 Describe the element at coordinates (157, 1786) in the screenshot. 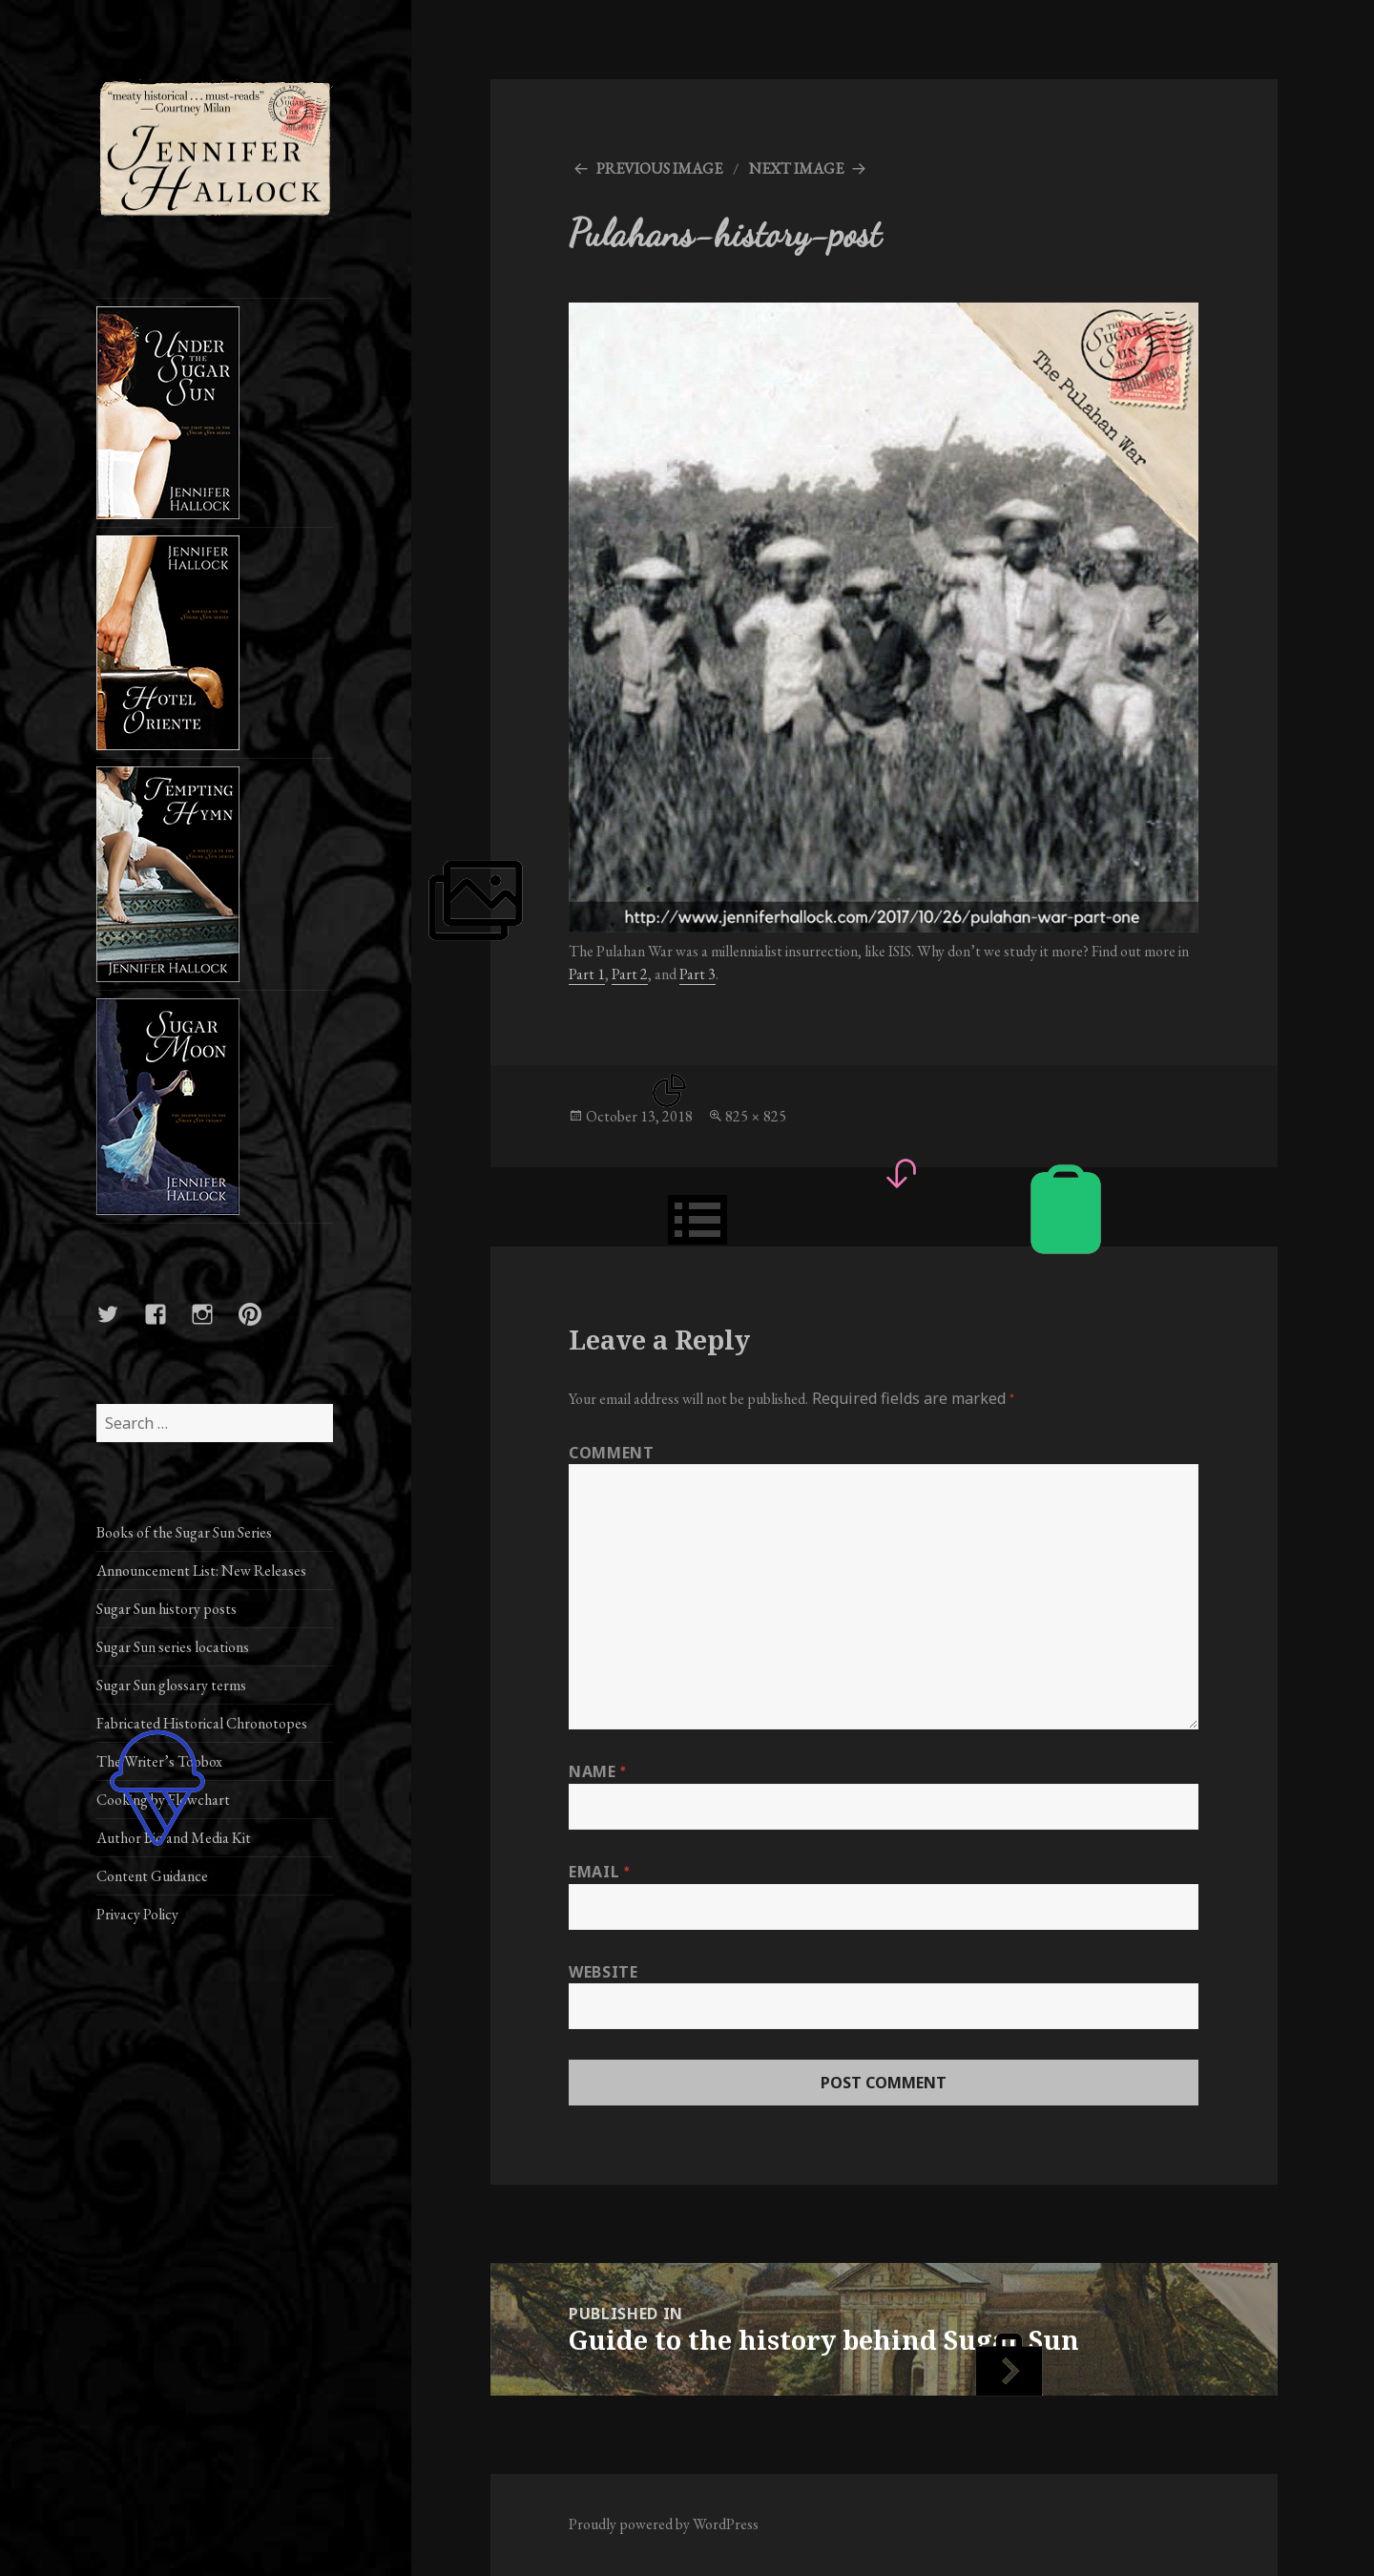

I see `browse dessert or ice cream options` at that location.